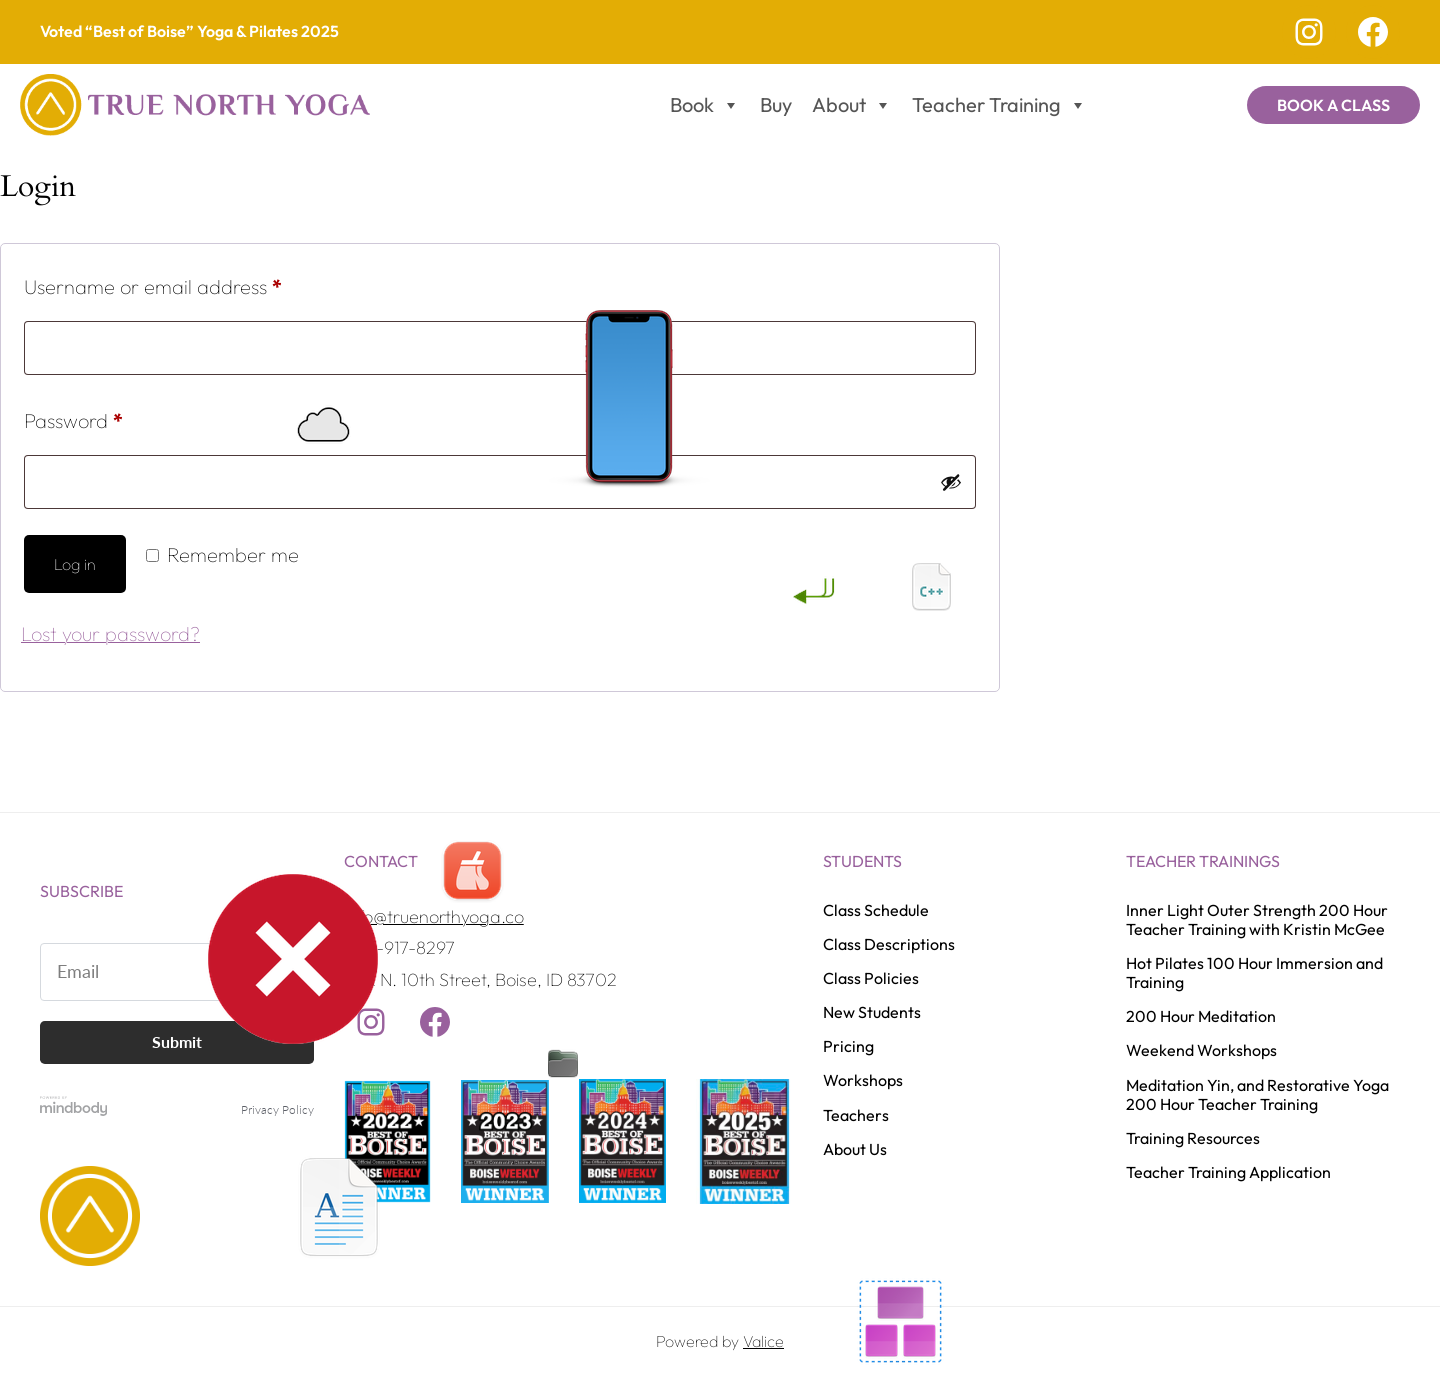  I want to click on iPhone 11 device icon, so click(629, 399).